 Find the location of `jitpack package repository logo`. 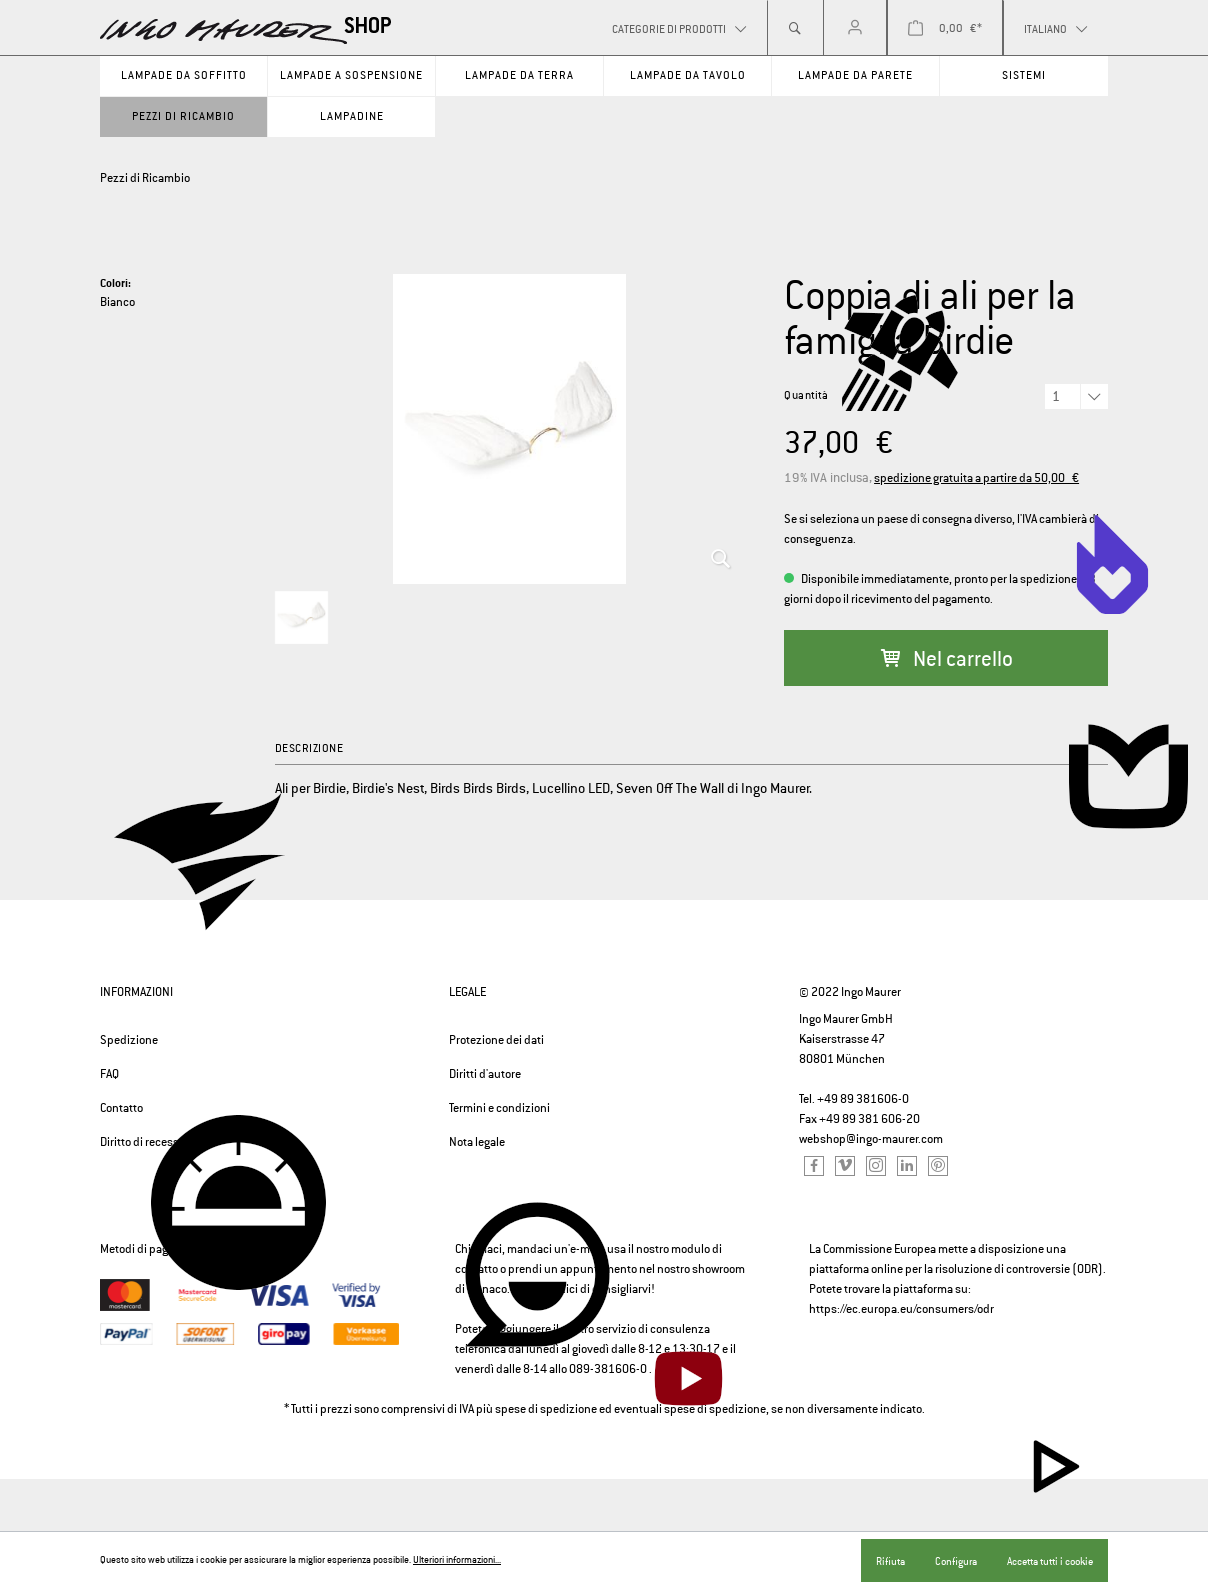

jitpack package repository logo is located at coordinates (900, 353).